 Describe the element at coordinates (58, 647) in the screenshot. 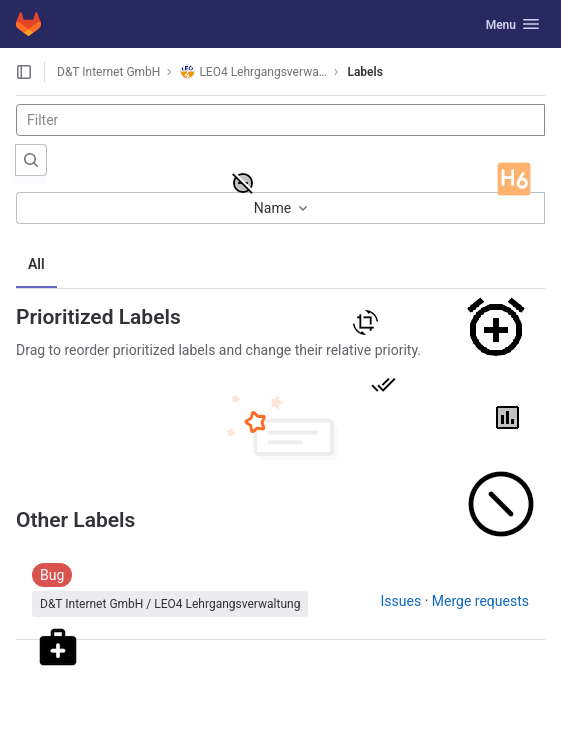

I see `access medical or health services` at that location.